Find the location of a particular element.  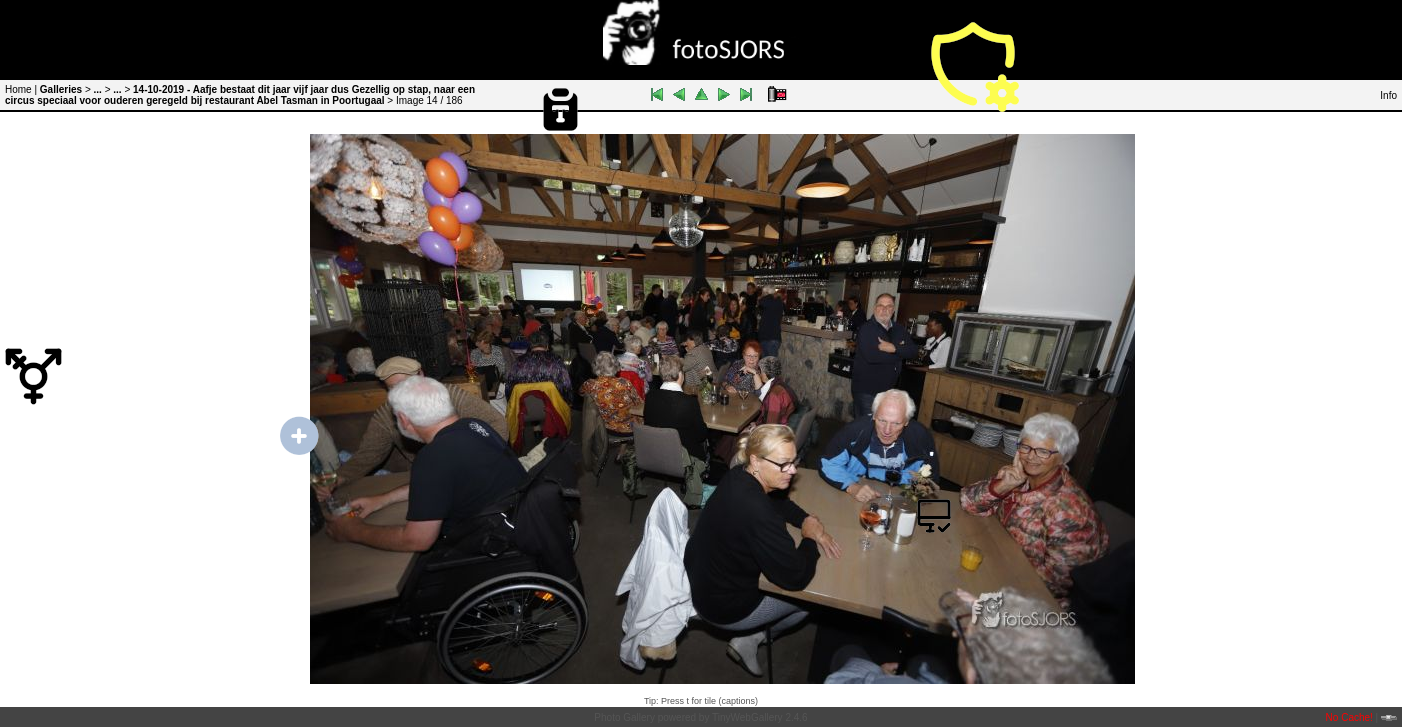

device successfully connected is located at coordinates (934, 516).